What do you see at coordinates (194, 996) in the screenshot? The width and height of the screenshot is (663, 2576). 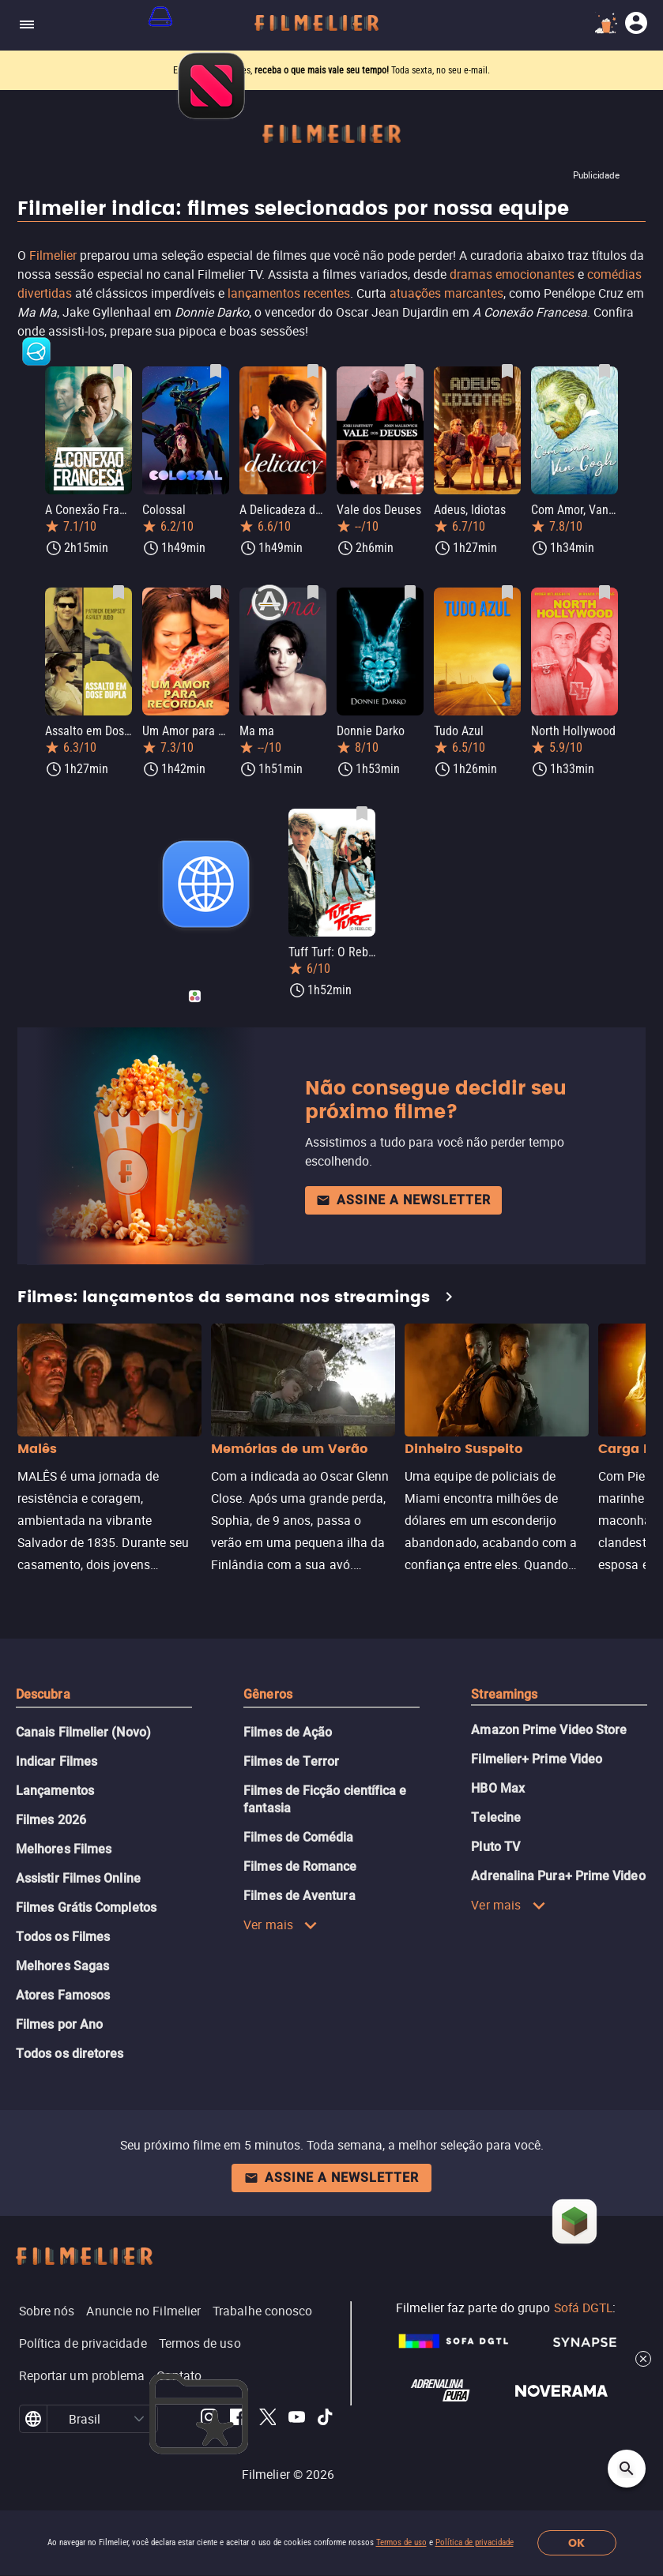 I see `open the julia programming language app` at bounding box center [194, 996].